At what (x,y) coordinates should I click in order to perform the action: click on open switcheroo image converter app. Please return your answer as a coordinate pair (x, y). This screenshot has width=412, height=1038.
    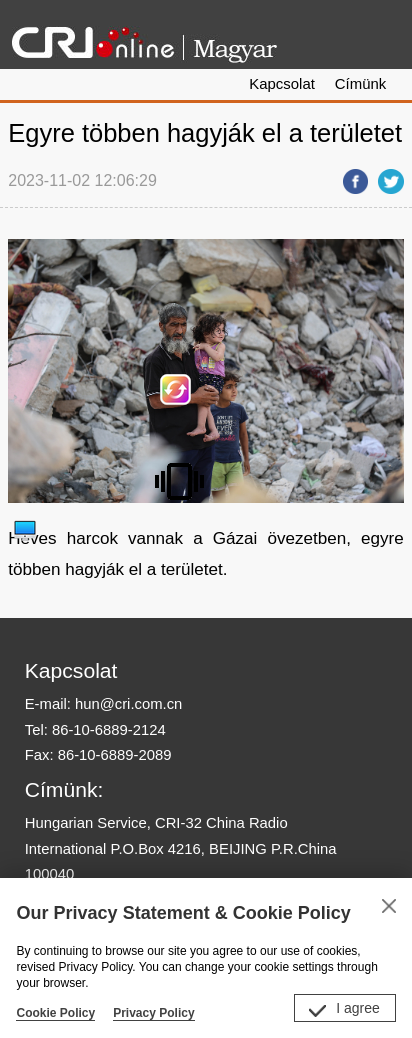
    Looking at the image, I should click on (175, 389).